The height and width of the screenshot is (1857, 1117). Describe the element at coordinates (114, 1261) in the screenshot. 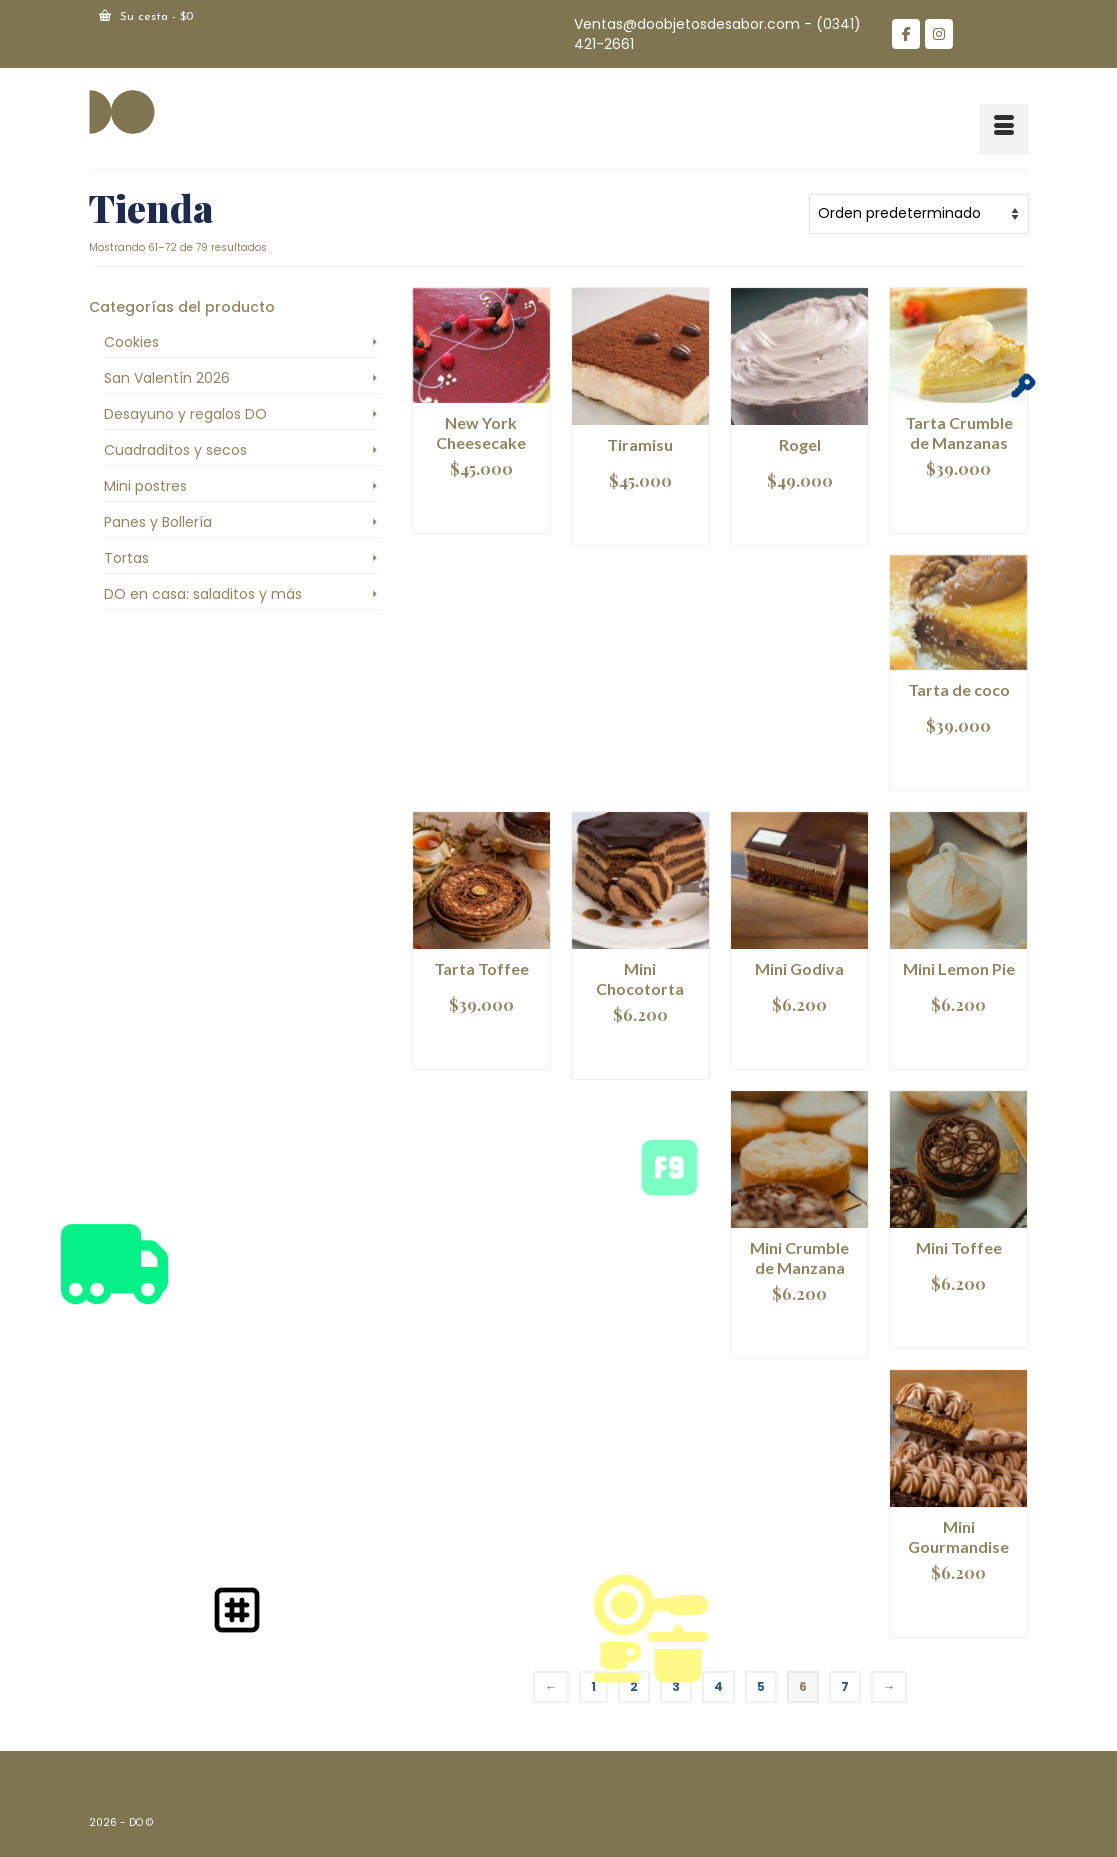

I see `track your delivery or shipment` at that location.